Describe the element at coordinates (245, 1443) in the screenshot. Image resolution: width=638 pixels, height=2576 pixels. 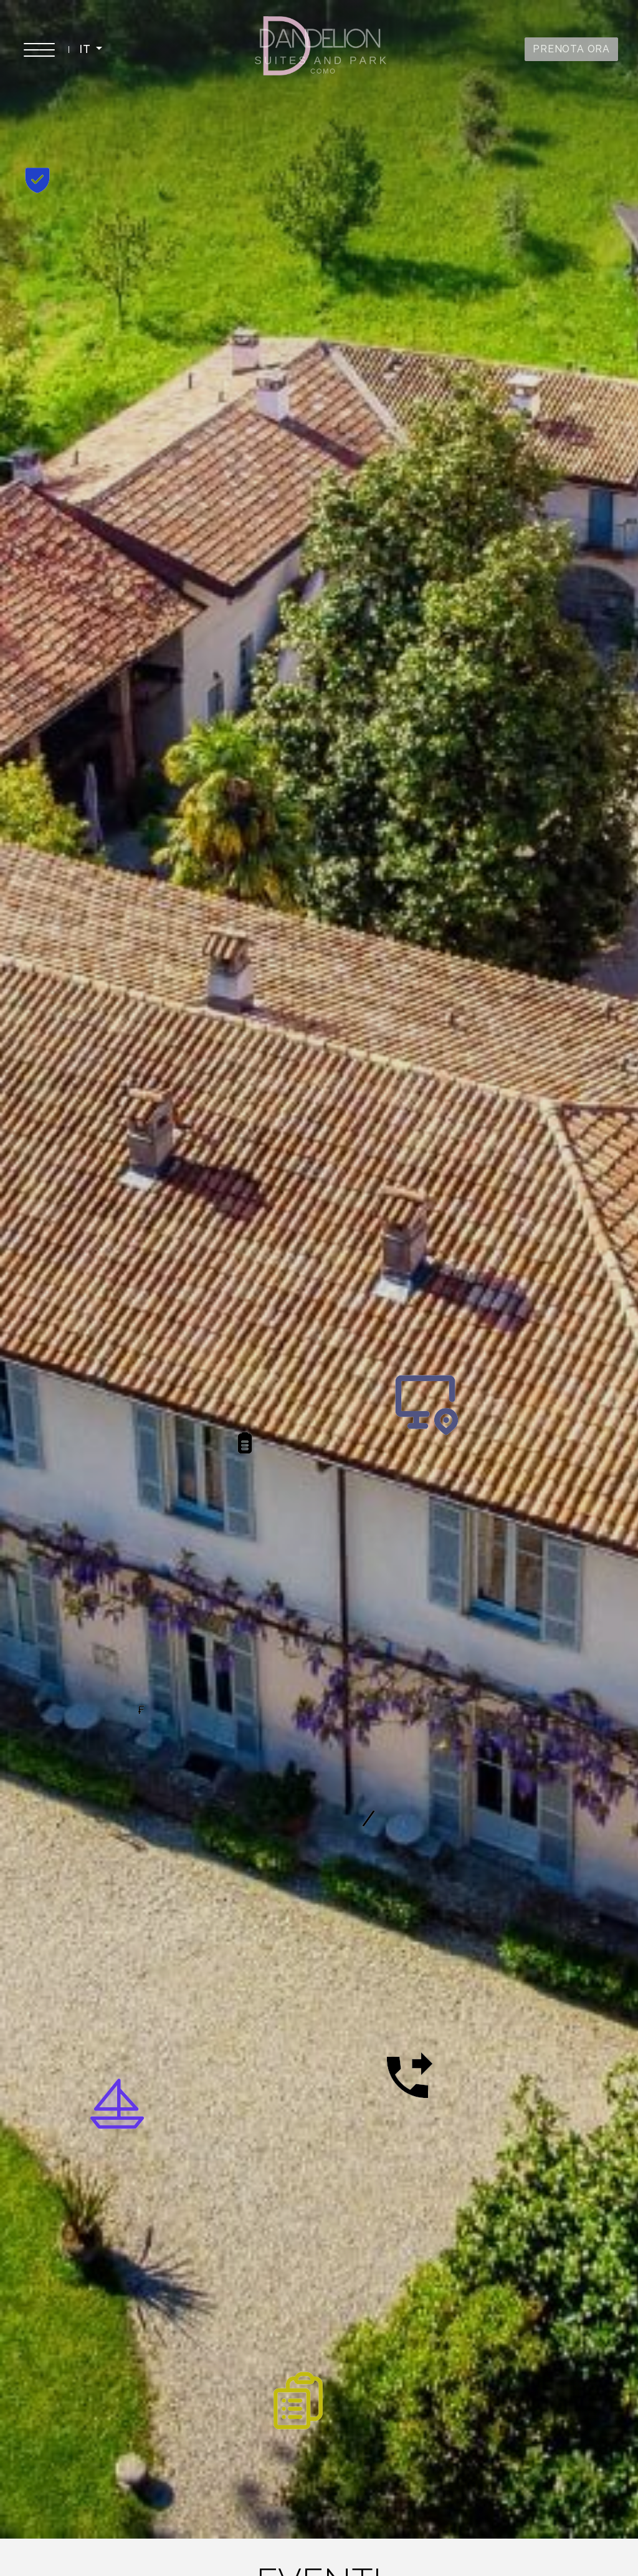
I see `indicates medium battery level (approximately 60%)` at that location.